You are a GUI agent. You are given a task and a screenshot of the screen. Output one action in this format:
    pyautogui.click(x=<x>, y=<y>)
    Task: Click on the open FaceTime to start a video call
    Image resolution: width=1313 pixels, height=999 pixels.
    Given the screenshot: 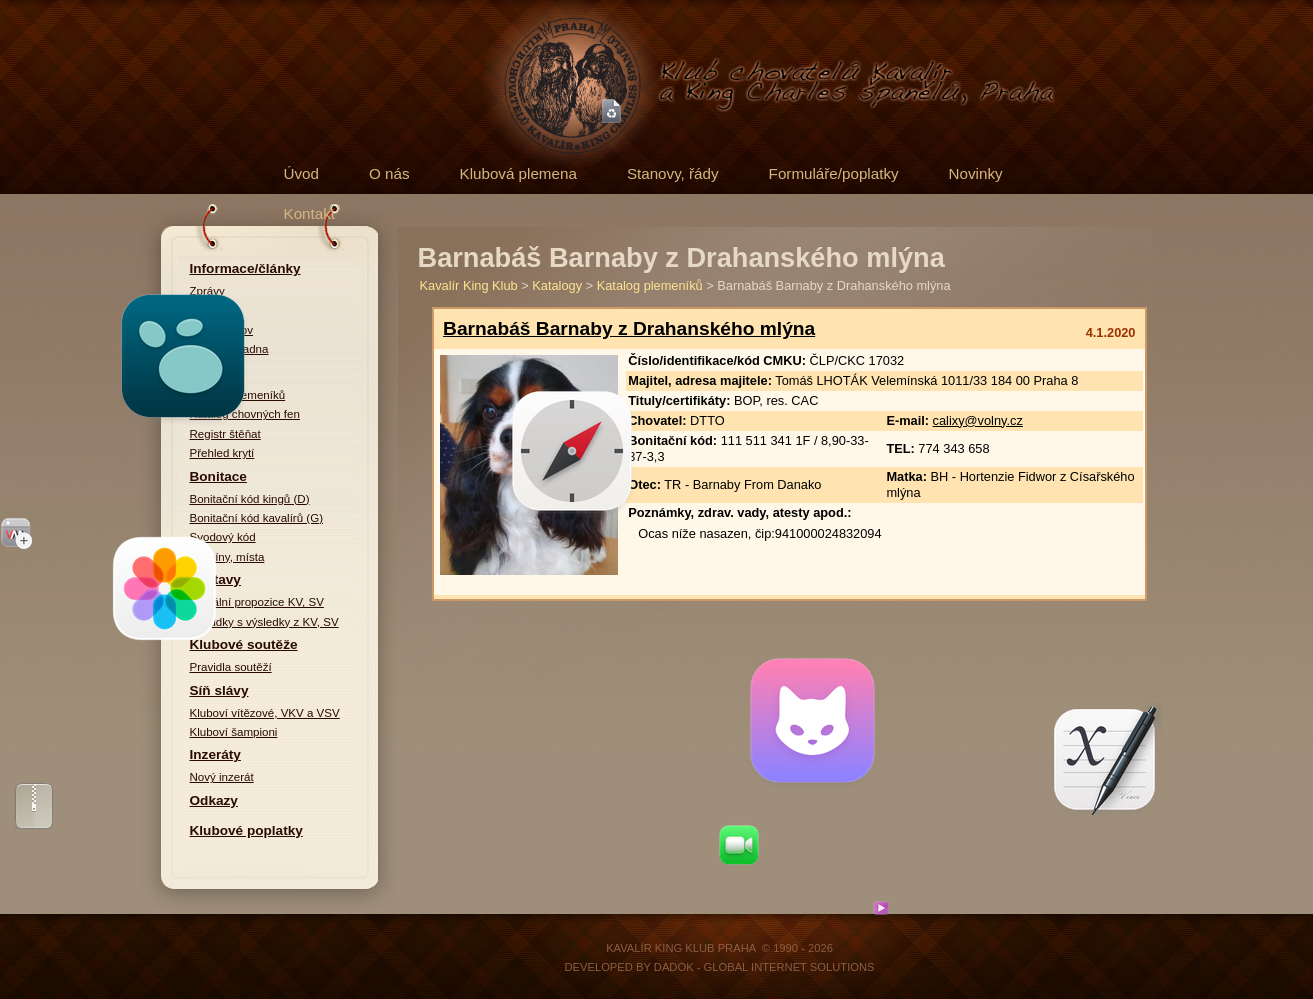 What is the action you would take?
    pyautogui.click(x=739, y=845)
    